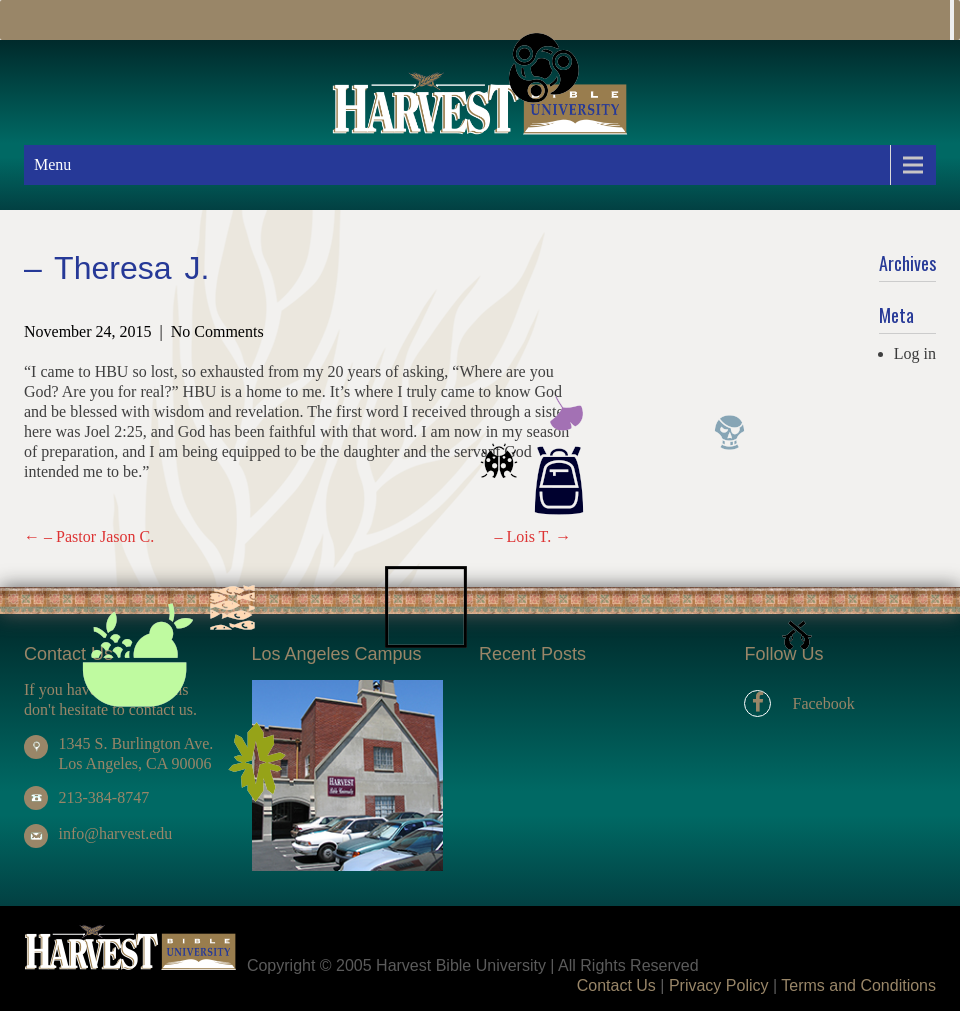  Describe the element at coordinates (559, 480) in the screenshot. I see `access school or education features` at that location.